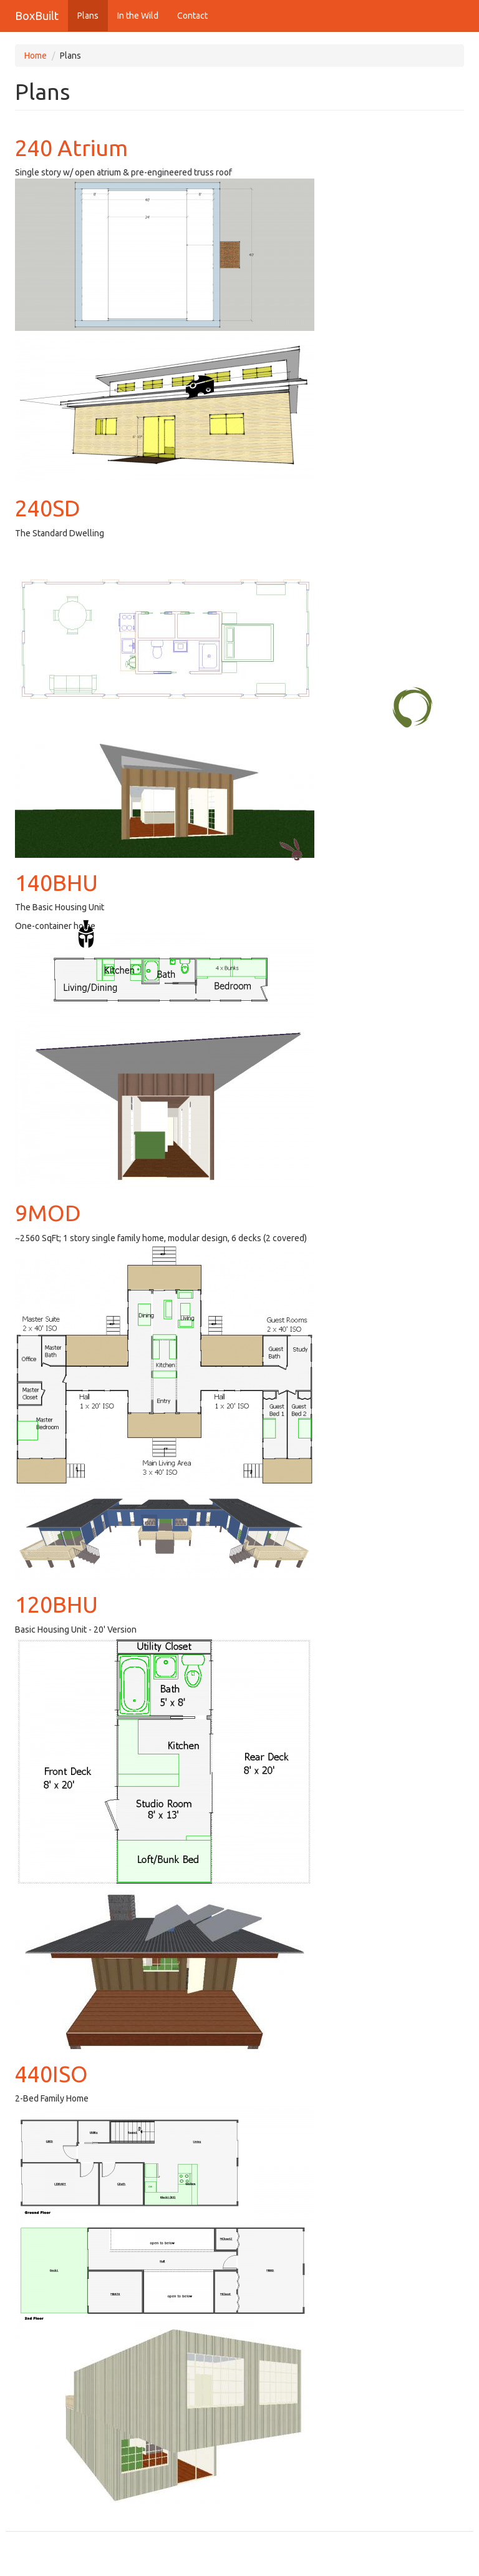 This screenshot has height=2576, width=479. What do you see at coordinates (291, 849) in the screenshot?
I see `golden snitch icon from Harry Potter quidditch` at bounding box center [291, 849].